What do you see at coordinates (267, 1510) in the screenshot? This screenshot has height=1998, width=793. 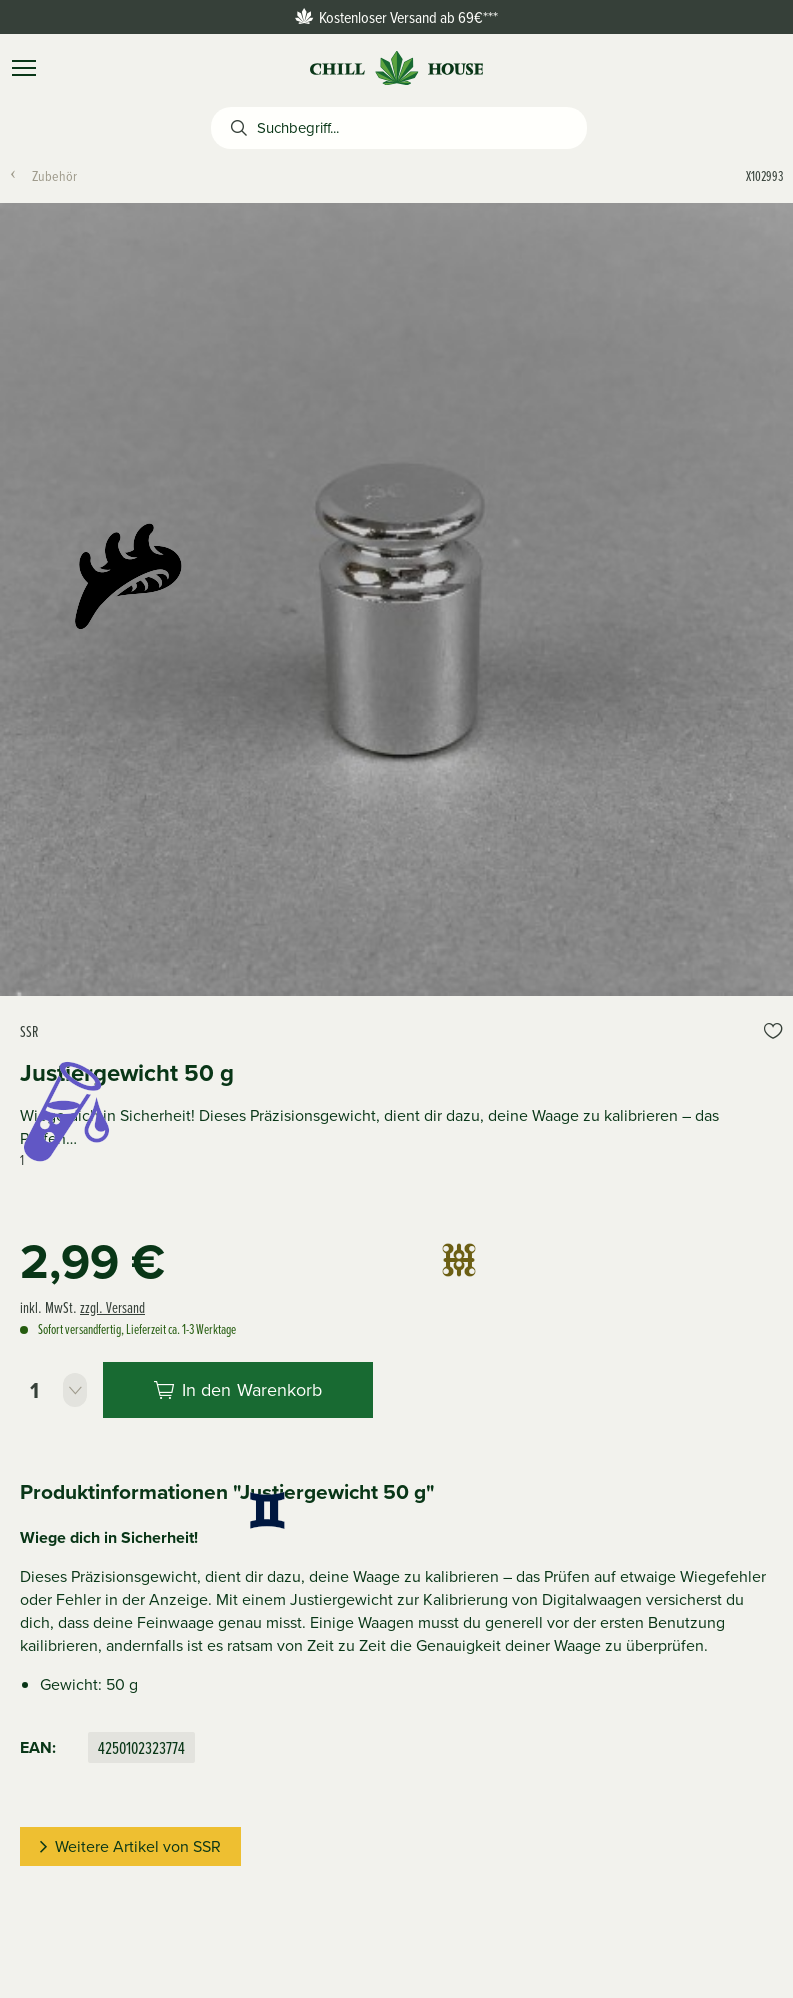 I see `gemini zodiac sign indicator` at bounding box center [267, 1510].